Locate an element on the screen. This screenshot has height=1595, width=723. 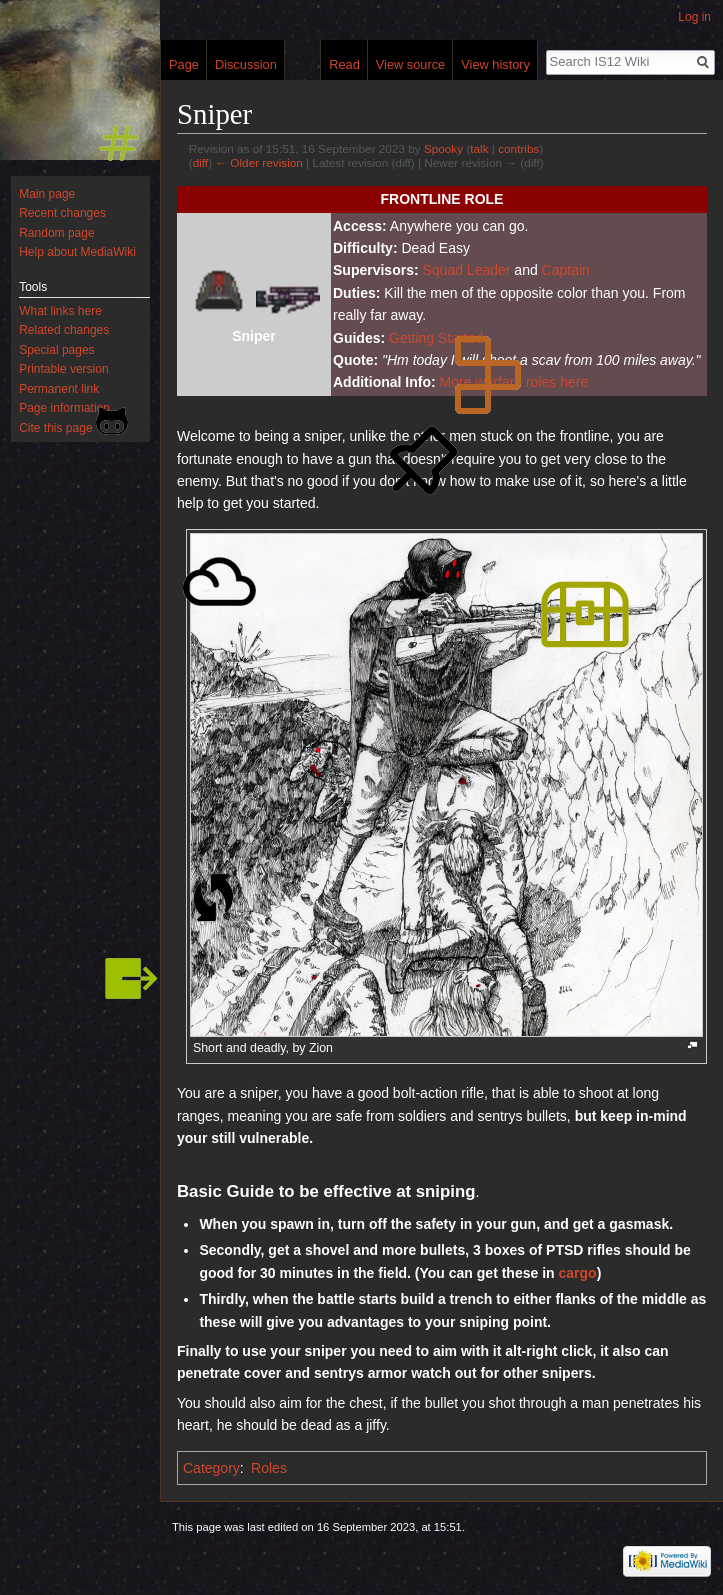
indicates cloud storage or services is located at coordinates (219, 581).